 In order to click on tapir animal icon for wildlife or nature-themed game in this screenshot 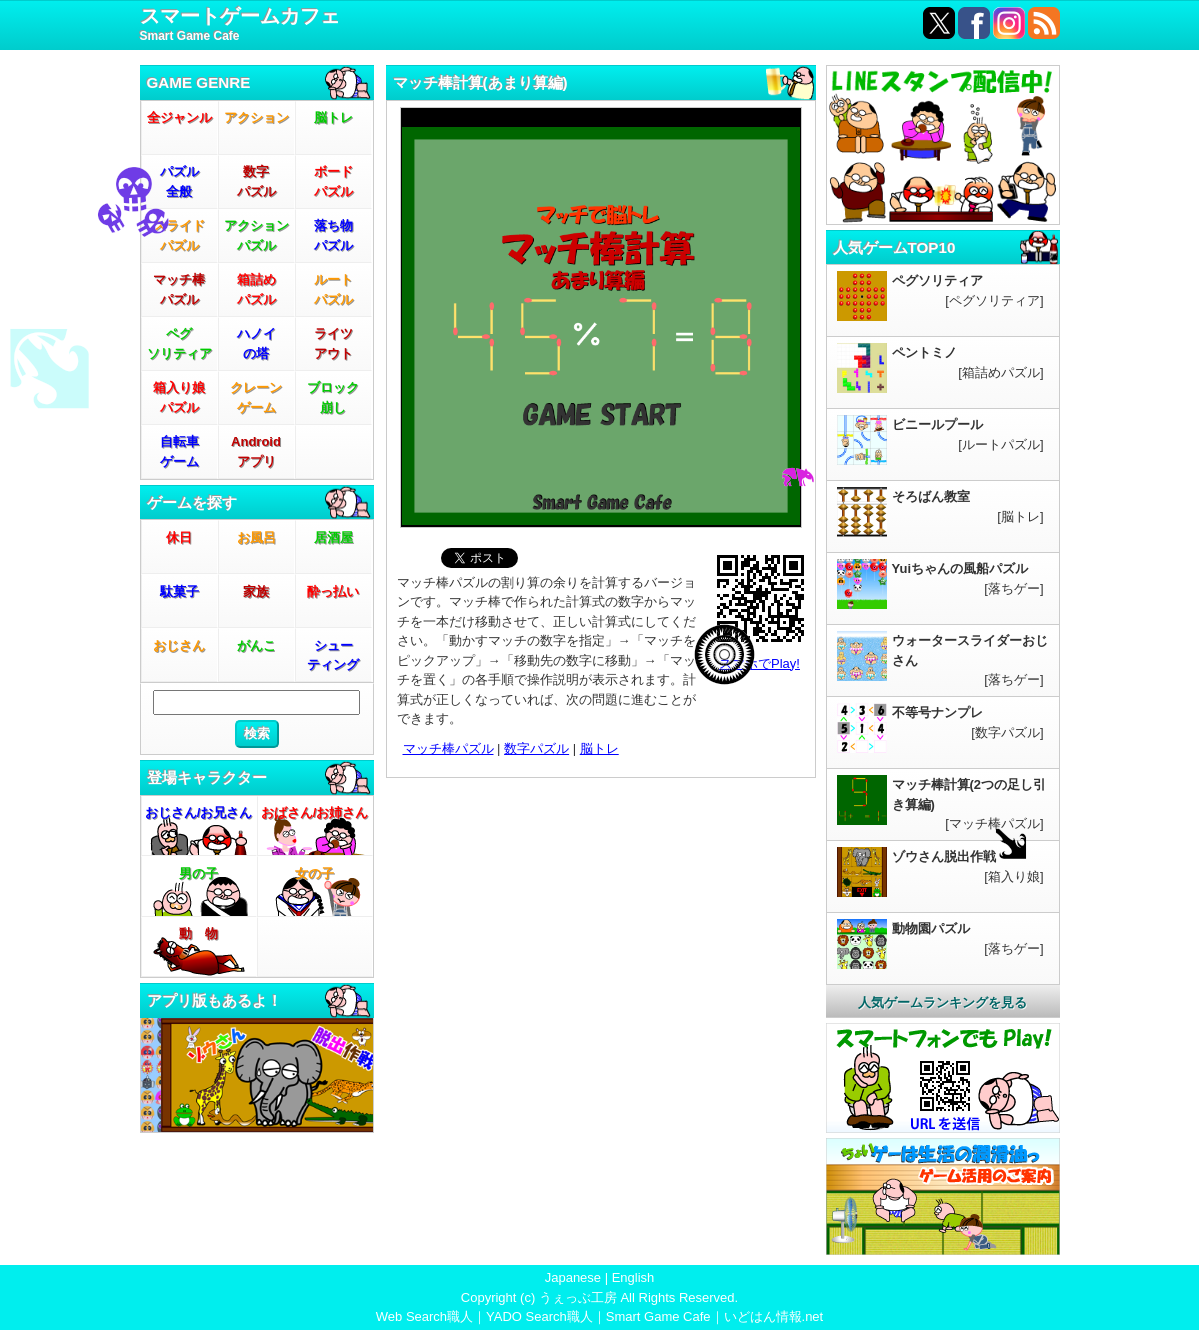, I will do `click(798, 477)`.